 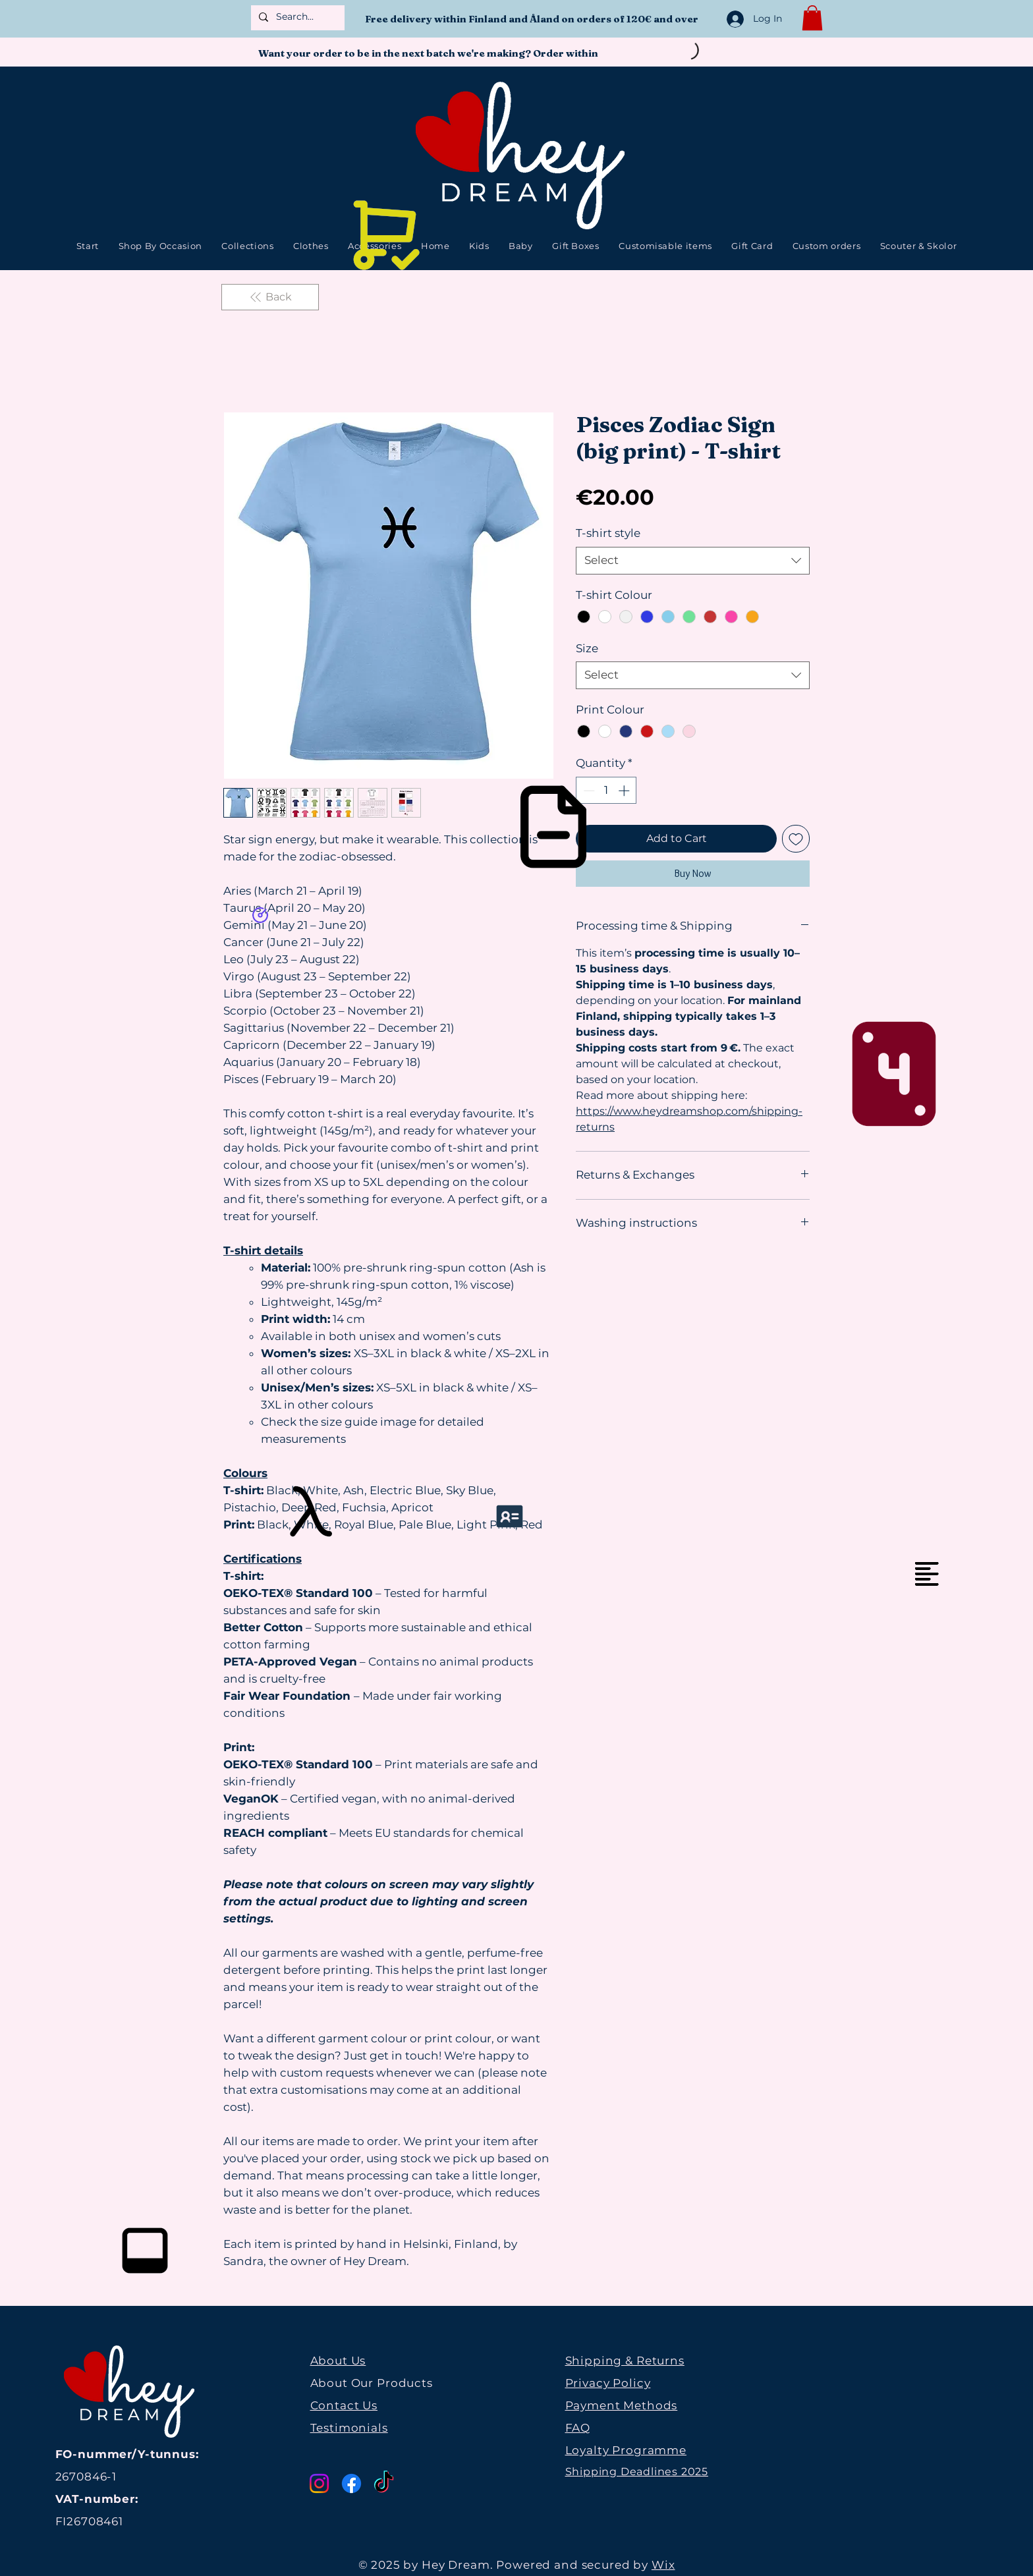 What do you see at coordinates (145, 2251) in the screenshot?
I see `toggle bottom navigation bar visibility` at bounding box center [145, 2251].